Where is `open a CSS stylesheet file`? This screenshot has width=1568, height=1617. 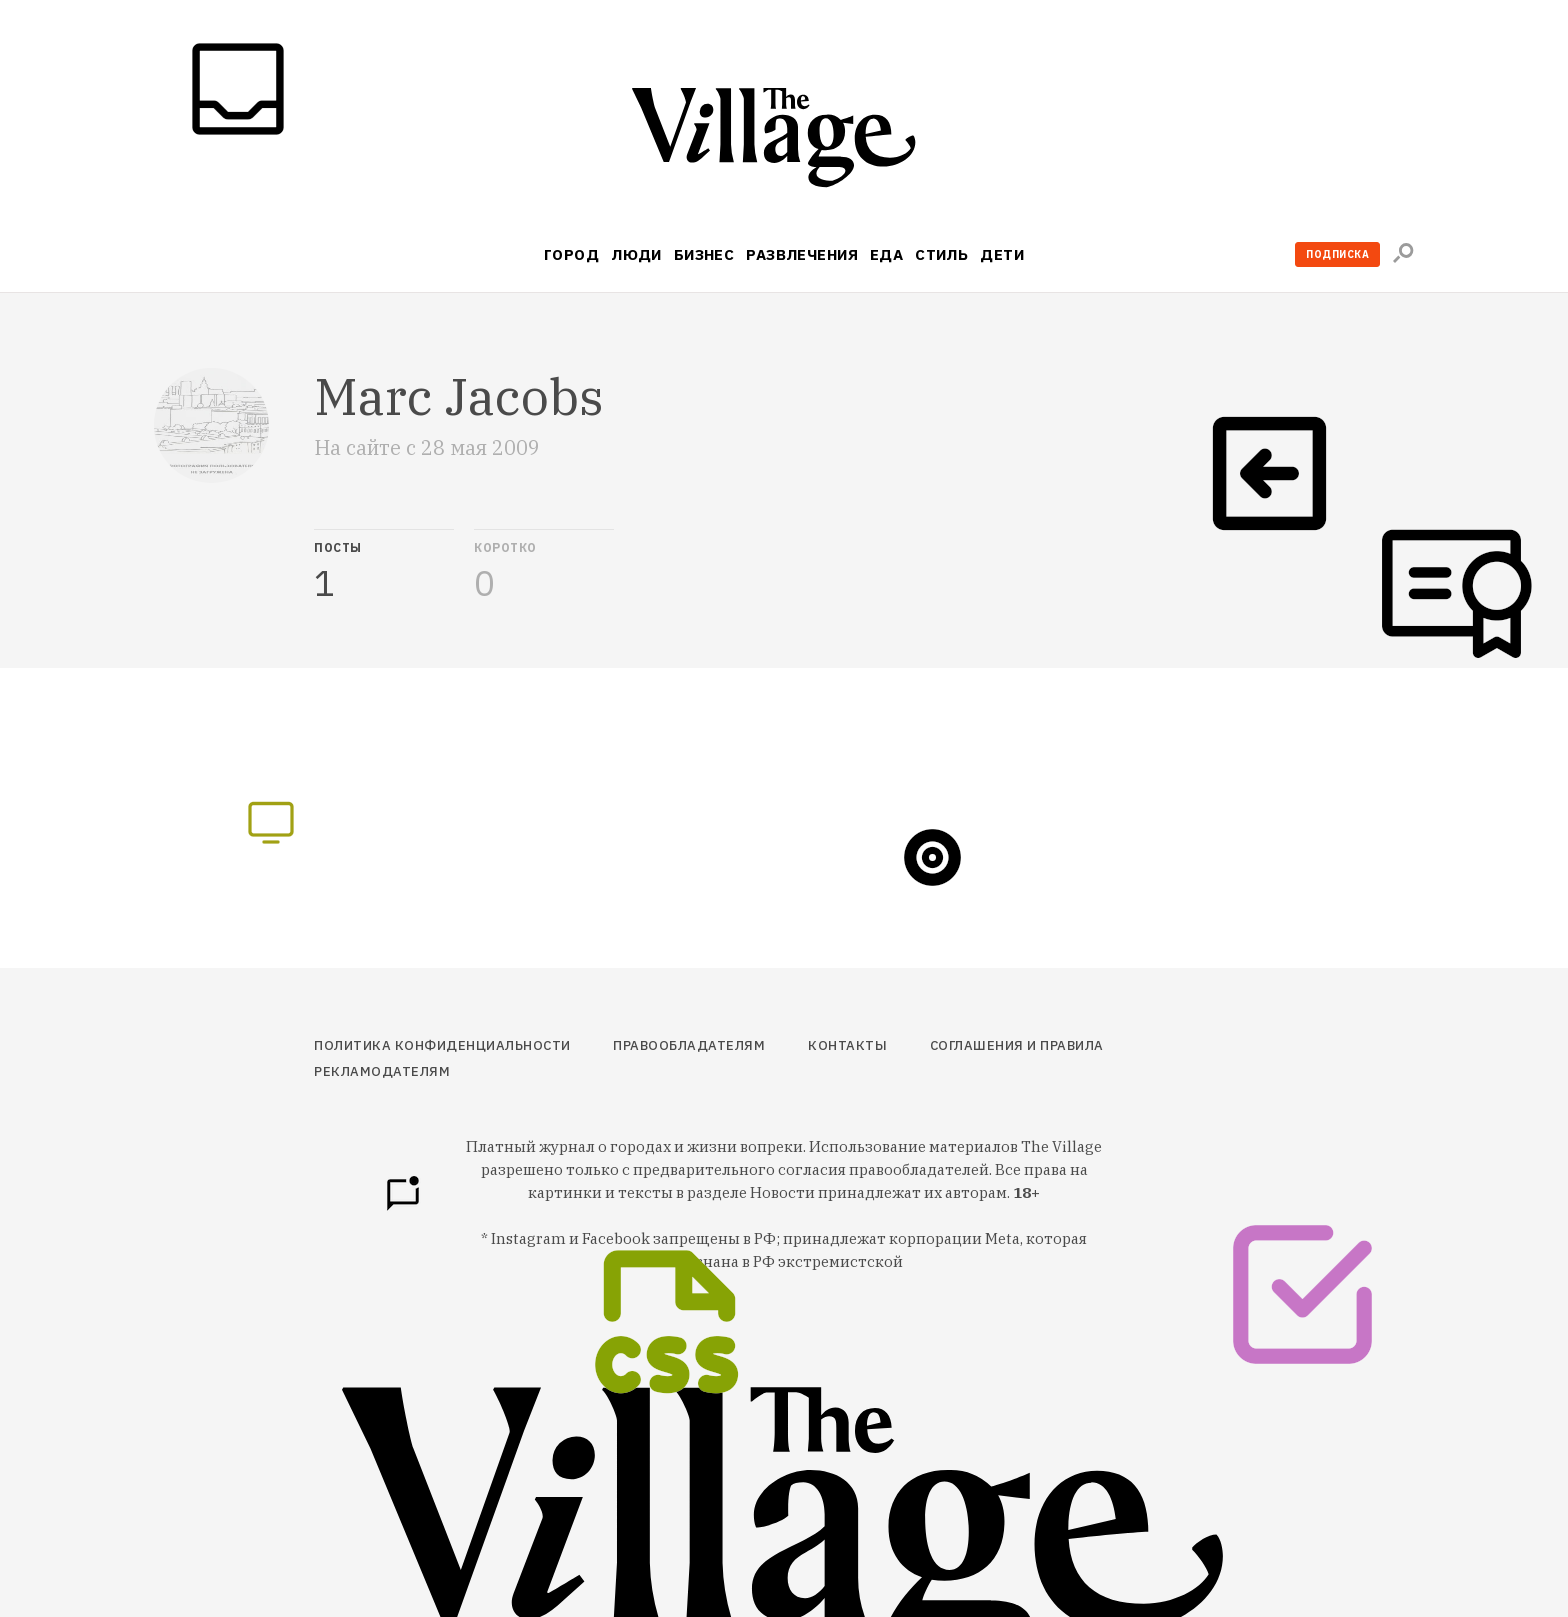 open a CSS stylesheet file is located at coordinates (669, 1327).